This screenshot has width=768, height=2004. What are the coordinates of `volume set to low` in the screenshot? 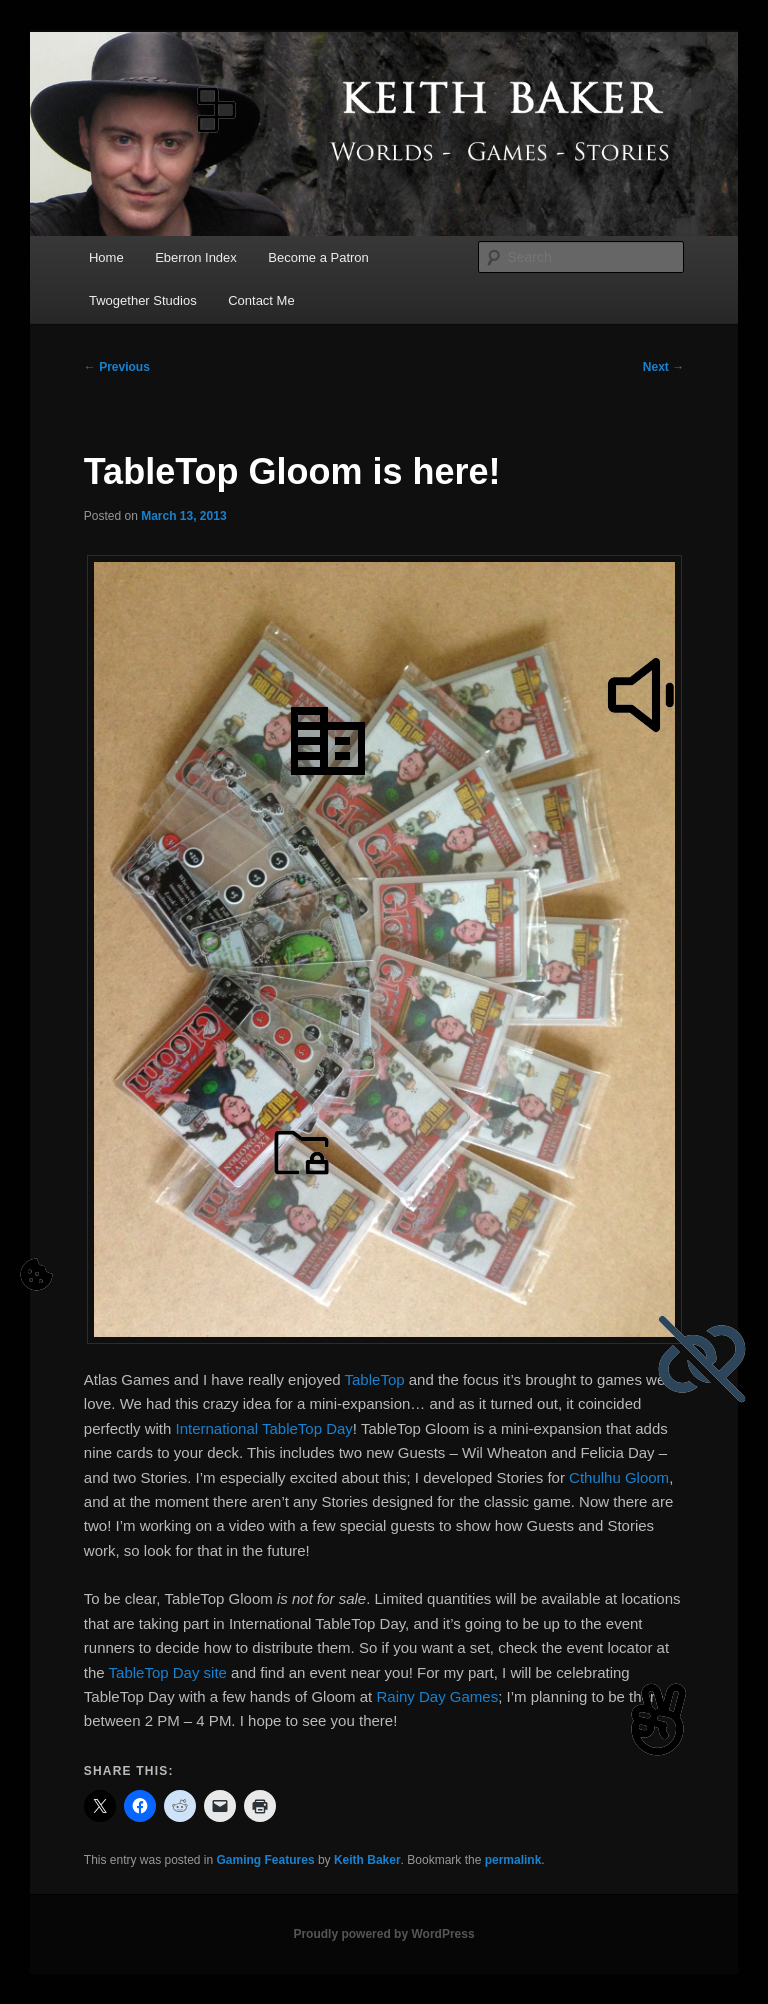 It's located at (645, 695).